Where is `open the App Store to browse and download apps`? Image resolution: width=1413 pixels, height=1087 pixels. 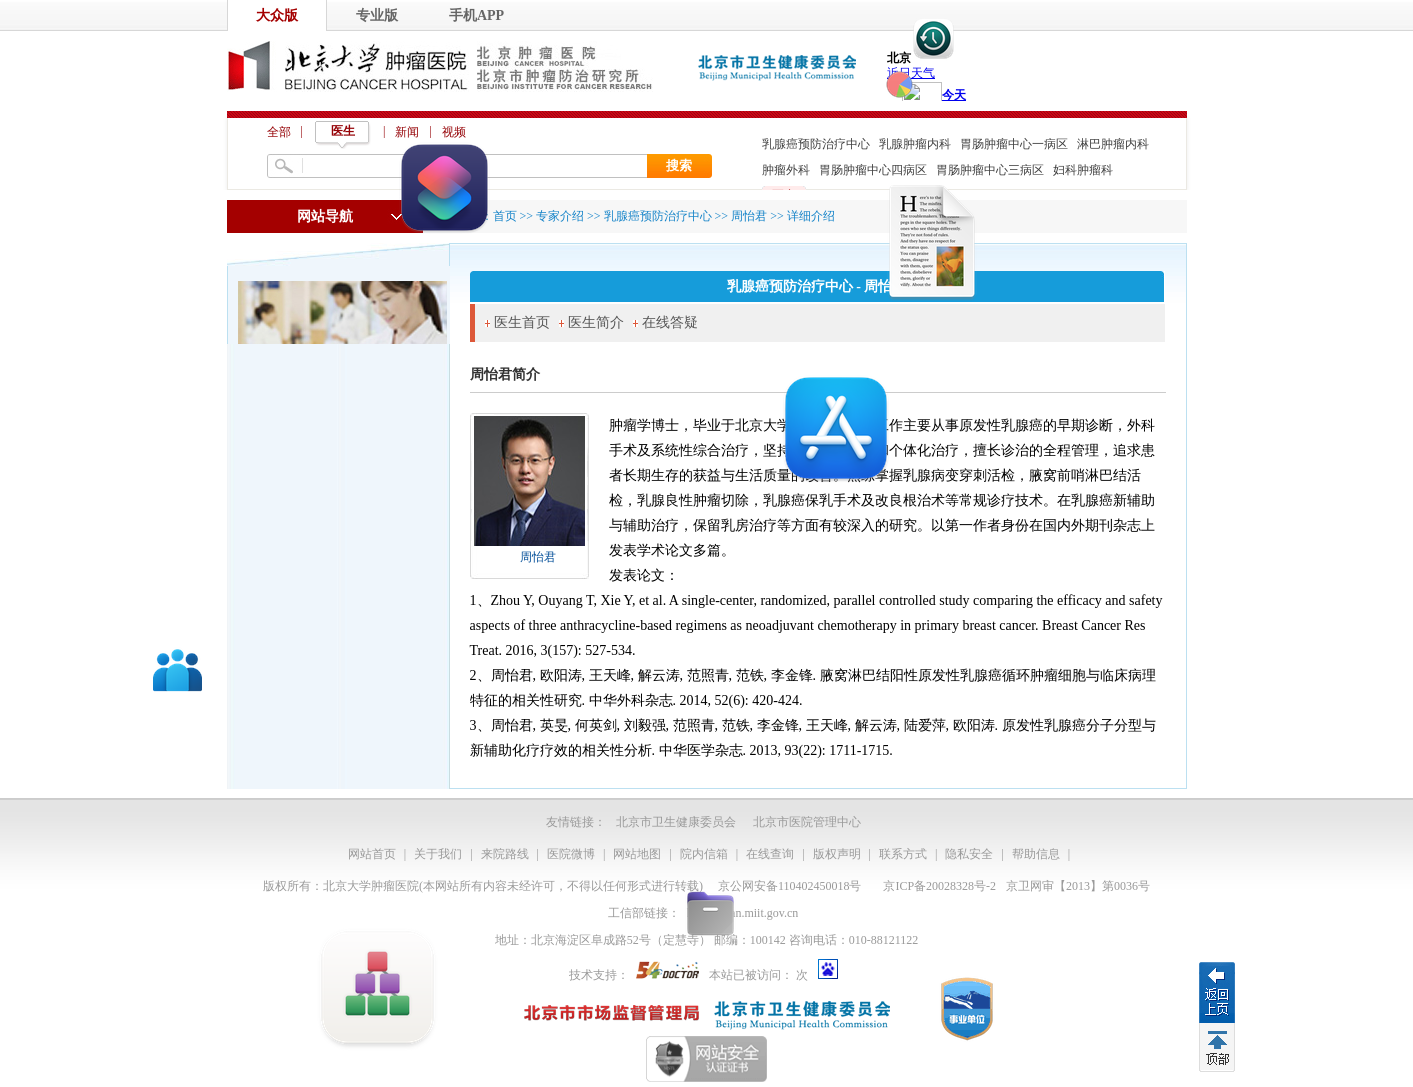
open the App Store to browse and download apps is located at coordinates (836, 428).